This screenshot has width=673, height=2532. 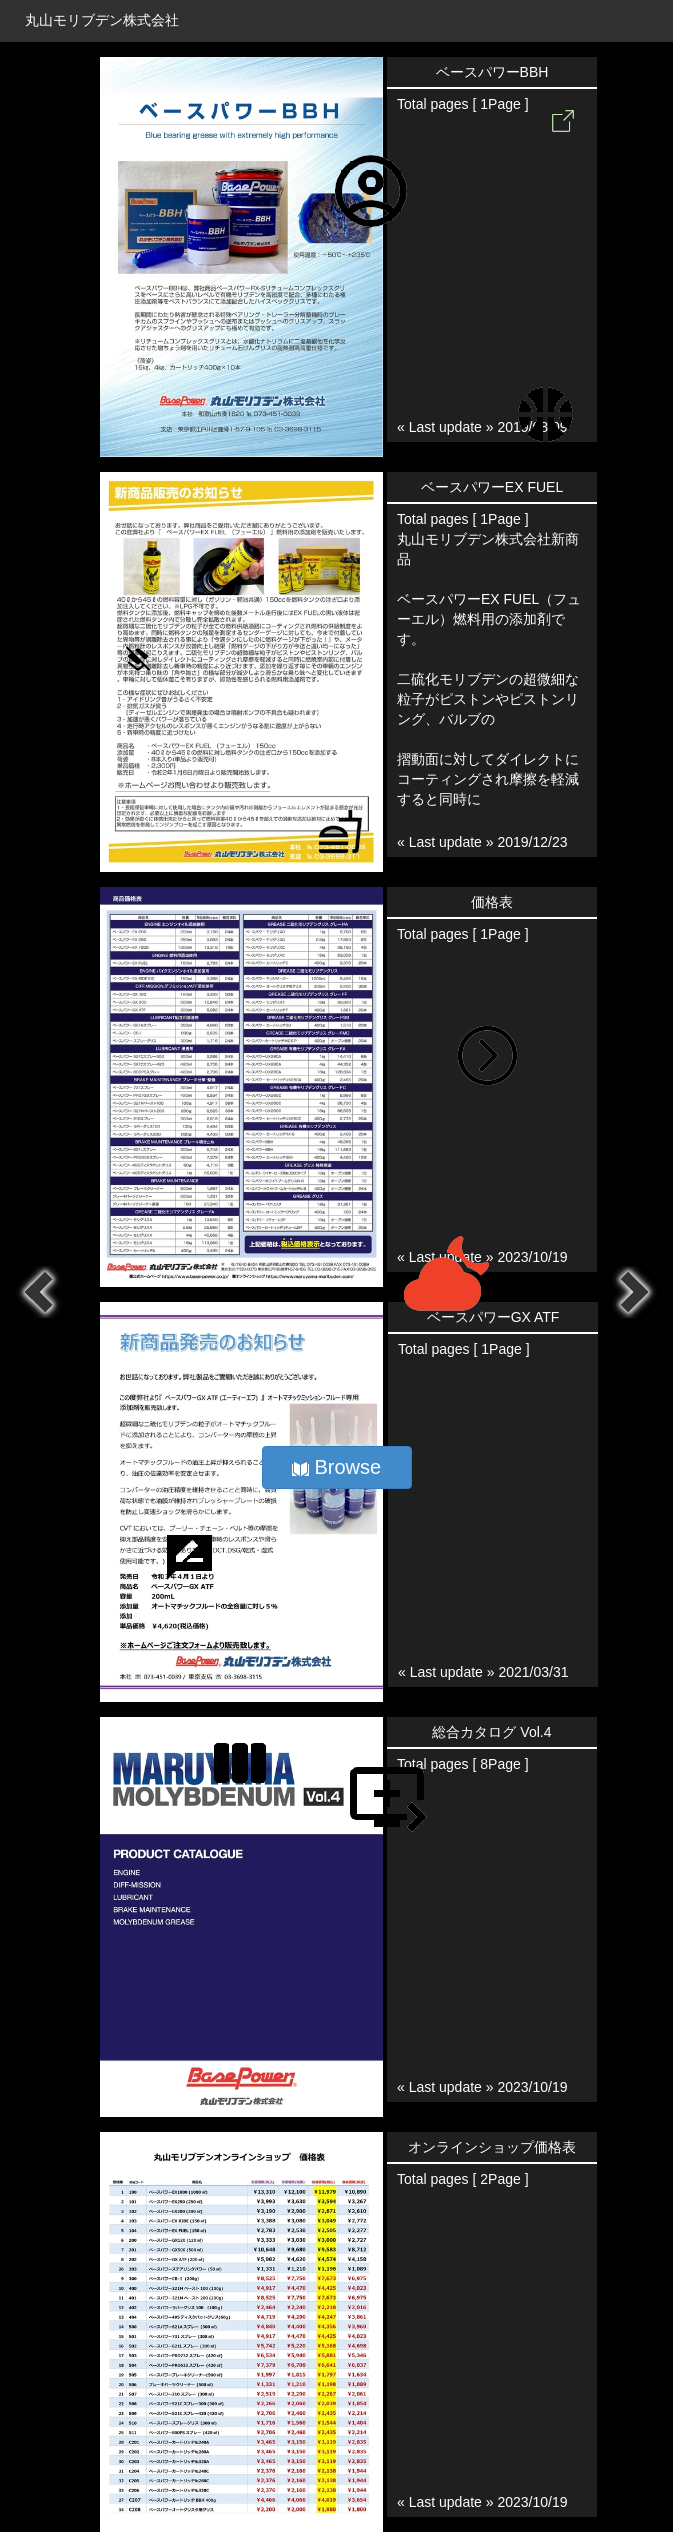 What do you see at coordinates (387, 1797) in the screenshot?
I see `add to play next in queue` at bounding box center [387, 1797].